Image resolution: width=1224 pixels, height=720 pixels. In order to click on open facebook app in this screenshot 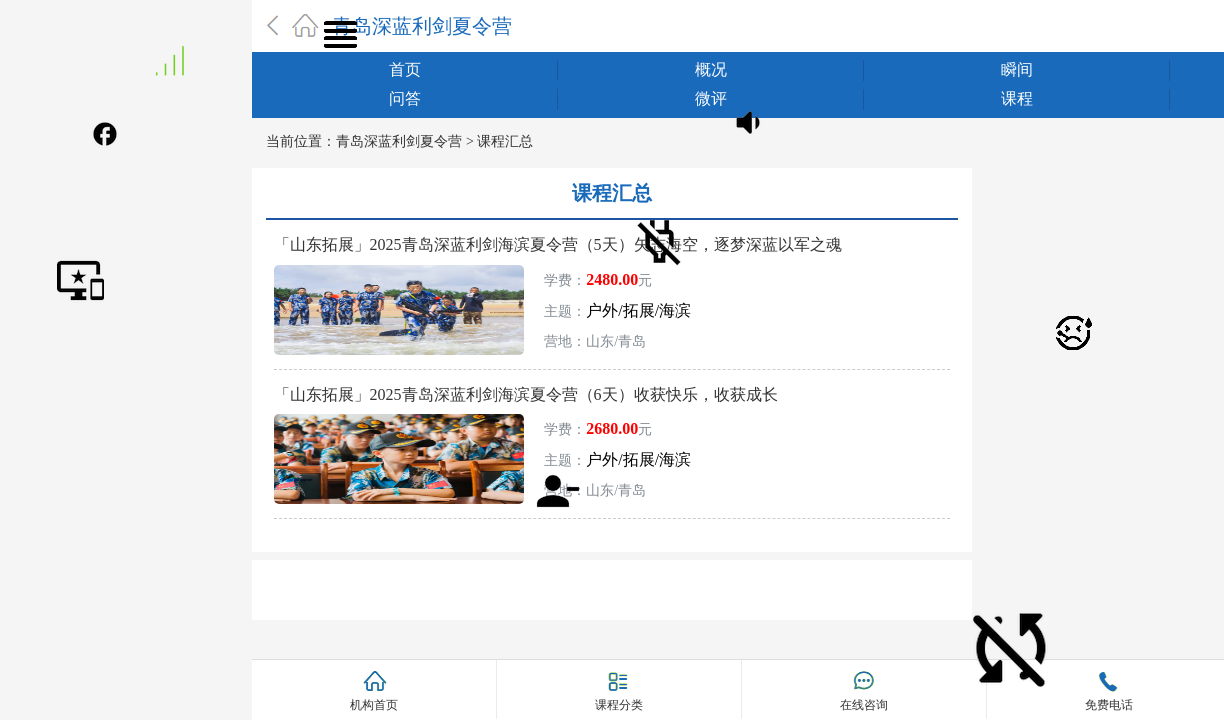, I will do `click(105, 134)`.